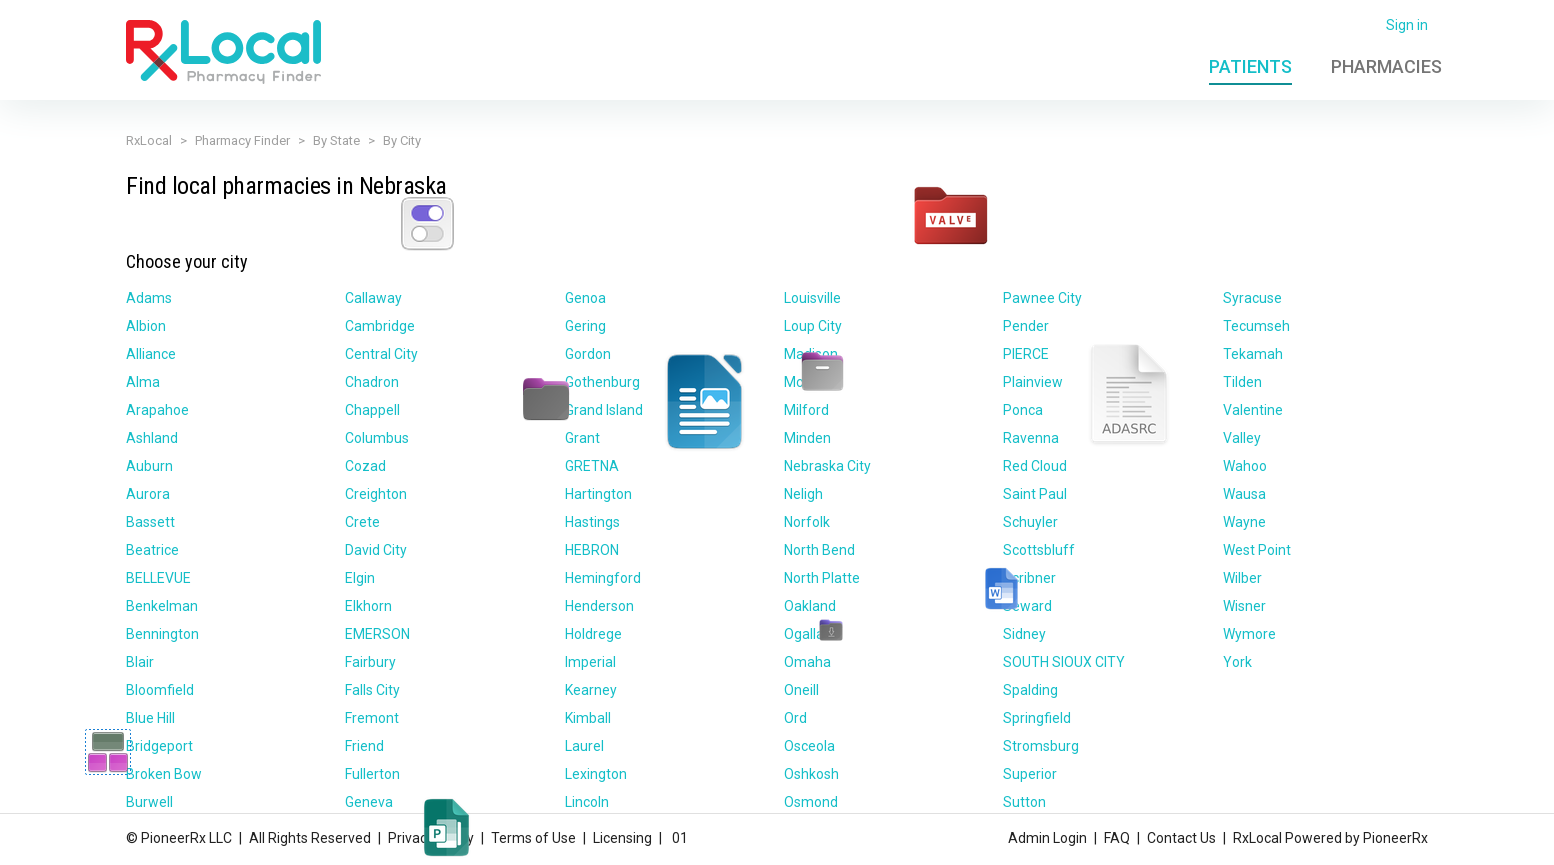 The image size is (1554, 865). What do you see at coordinates (427, 223) in the screenshot?
I see `open system settings` at bounding box center [427, 223].